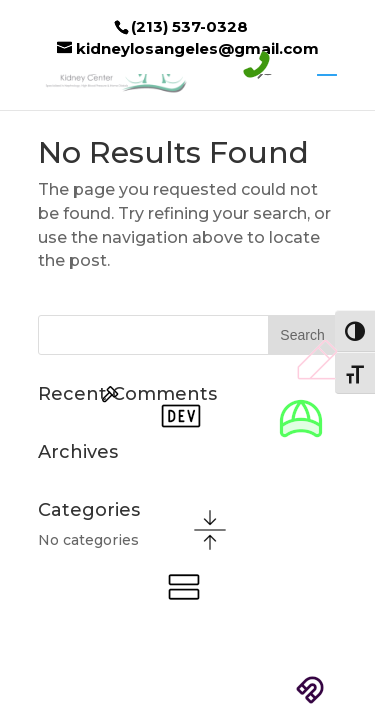 This screenshot has width=375, height=720. Describe the element at coordinates (256, 64) in the screenshot. I see `make a phone call` at that location.